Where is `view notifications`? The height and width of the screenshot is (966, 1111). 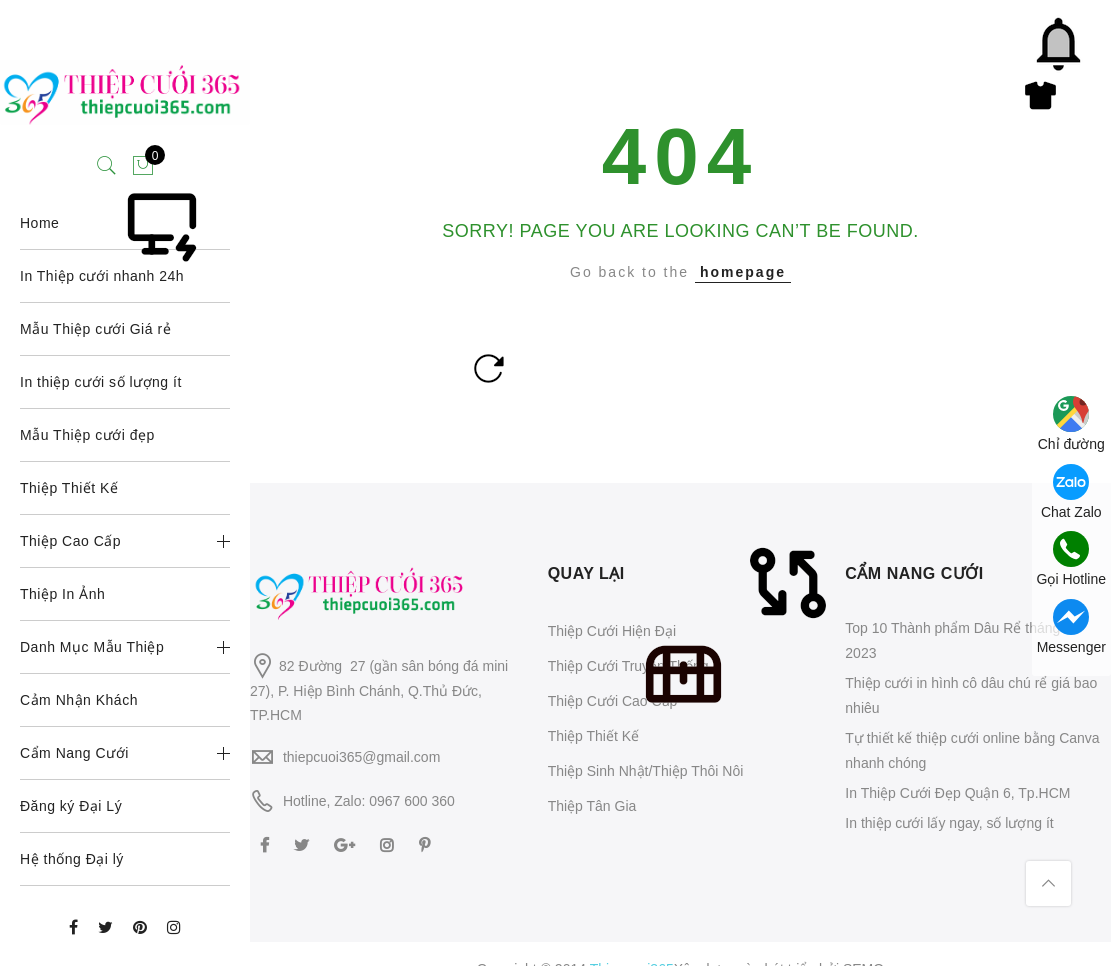 view notifications is located at coordinates (1058, 43).